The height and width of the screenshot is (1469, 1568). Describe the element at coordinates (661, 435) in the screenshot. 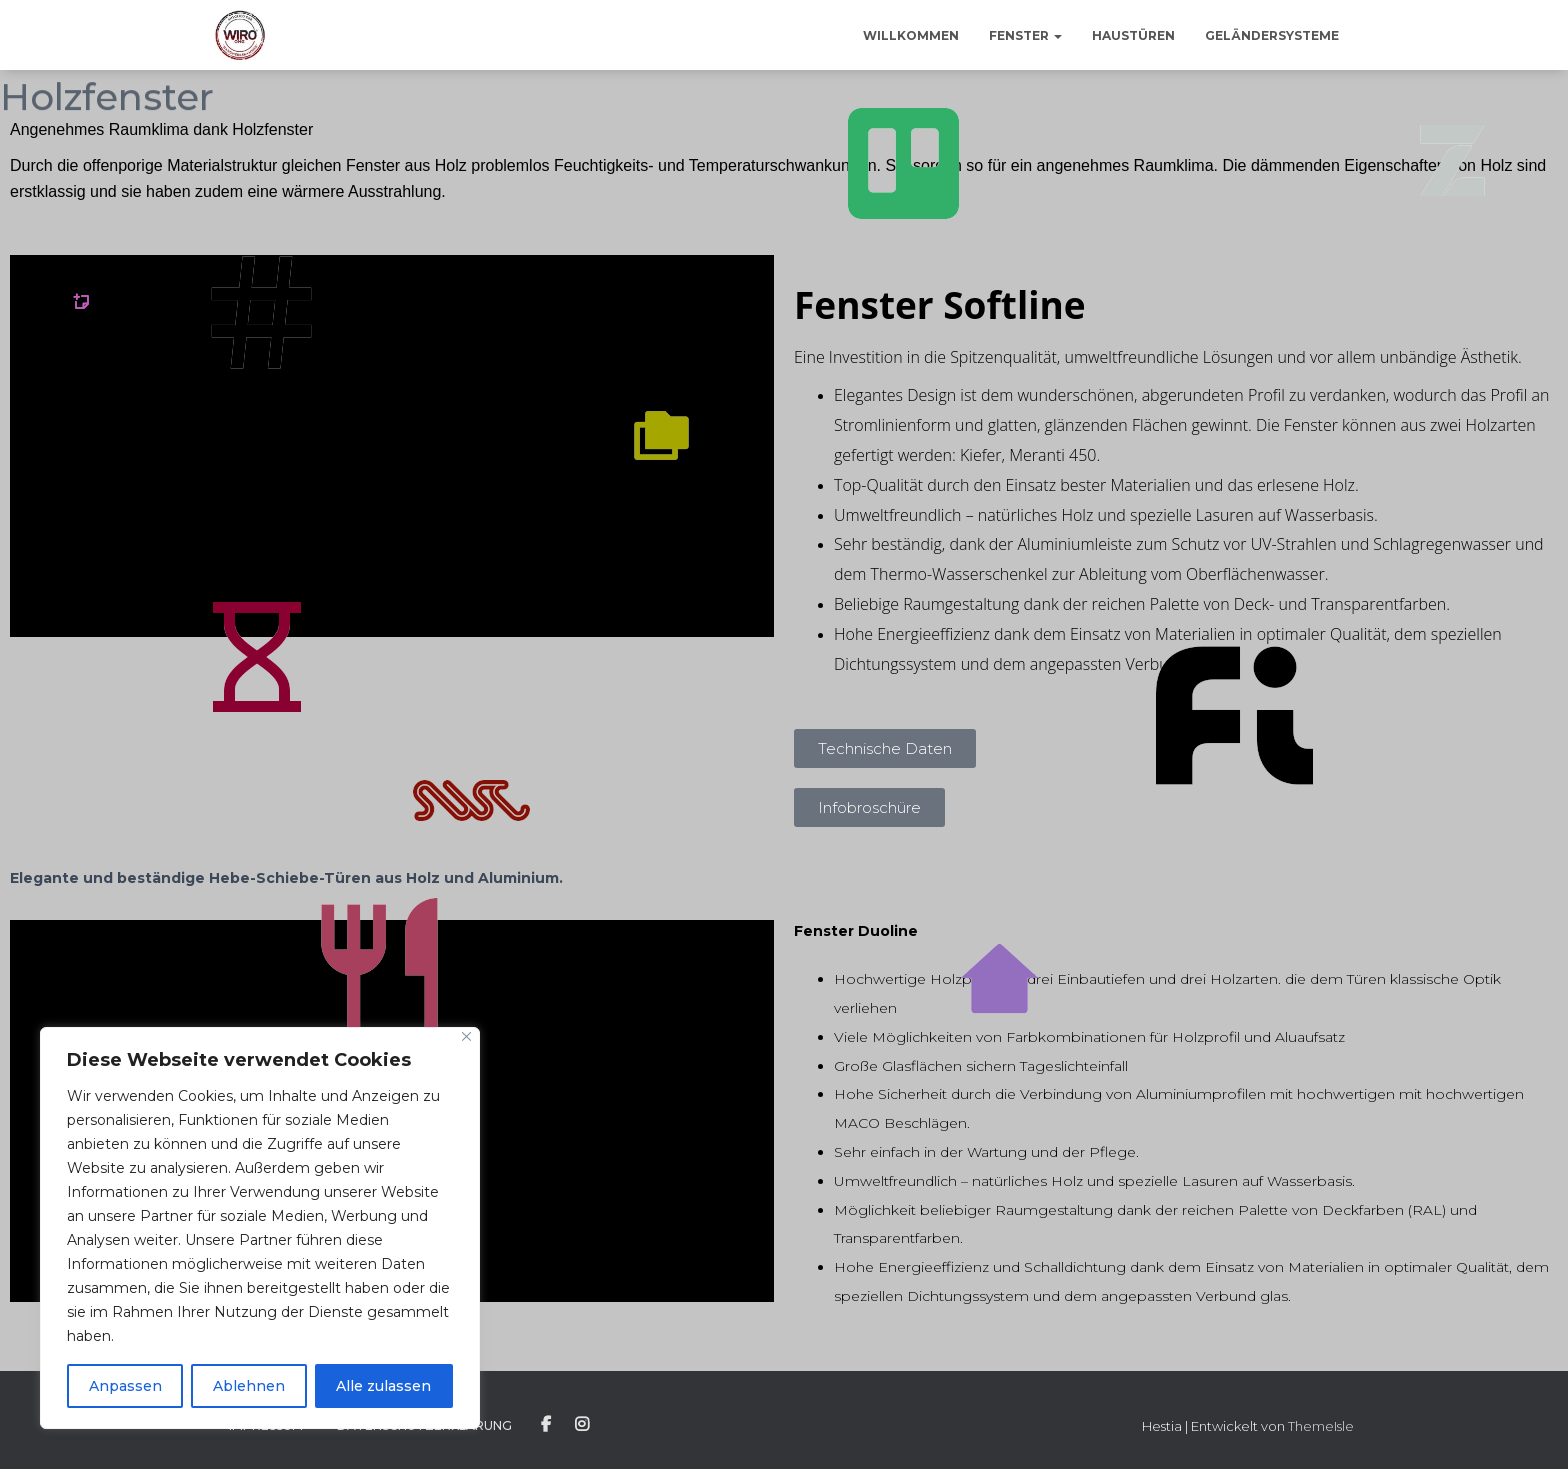

I see `access your folders` at that location.